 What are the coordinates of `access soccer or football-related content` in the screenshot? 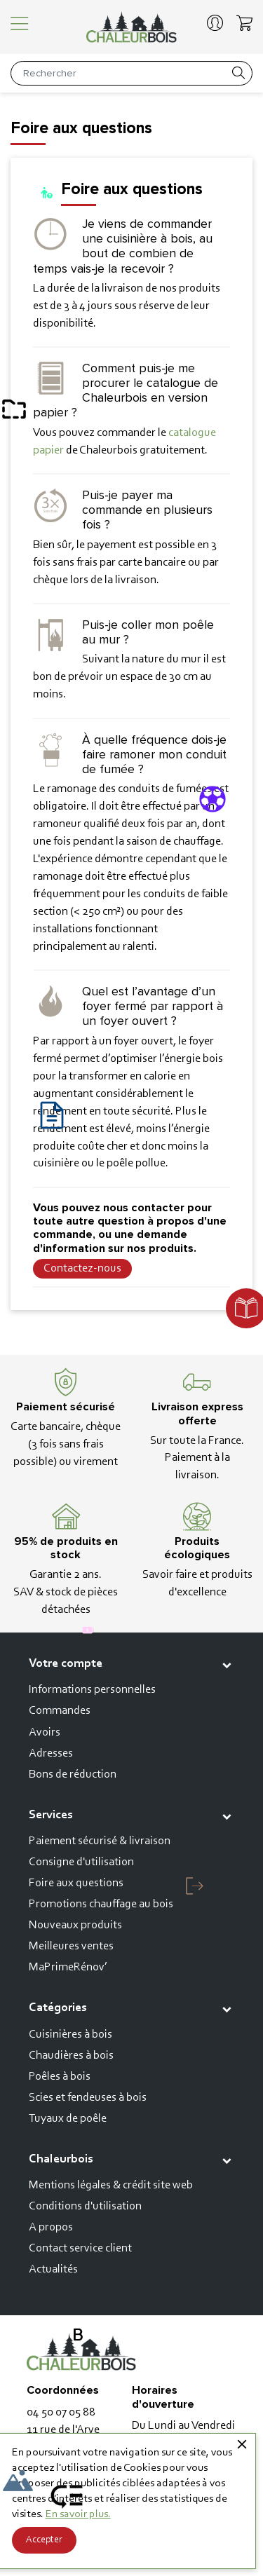 It's located at (213, 799).